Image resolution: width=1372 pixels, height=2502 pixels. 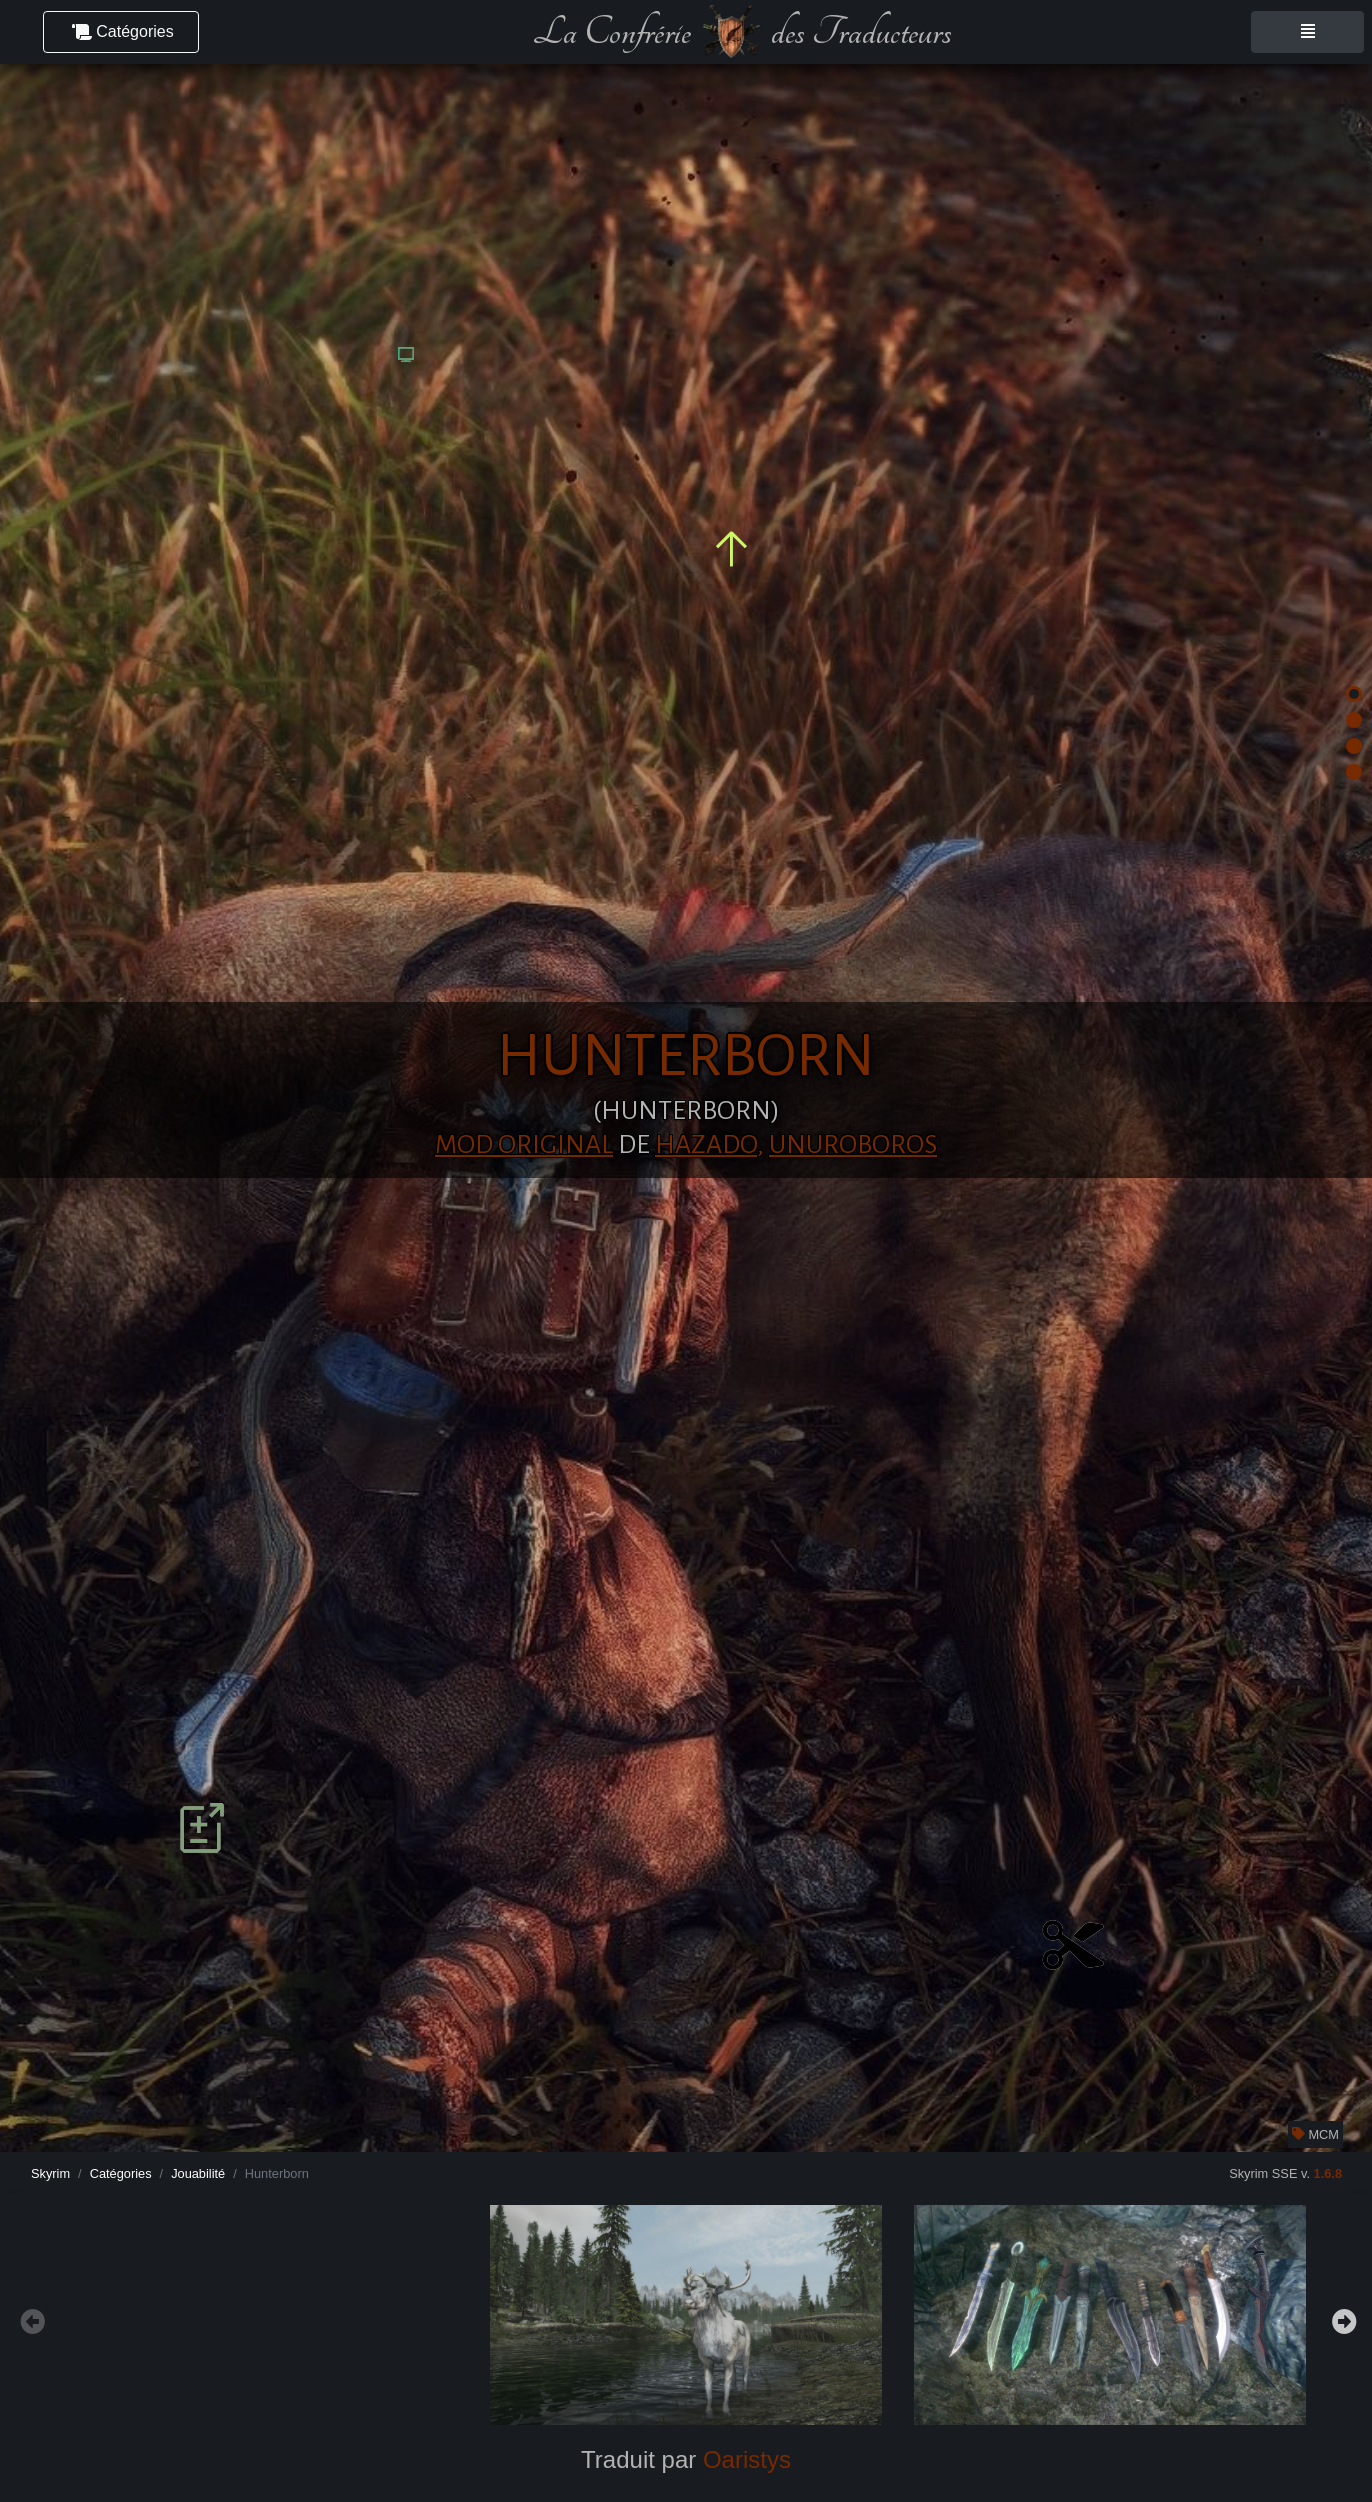 What do you see at coordinates (1072, 1945) in the screenshot?
I see `cut selected content` at bounding box center [1072, 1945].